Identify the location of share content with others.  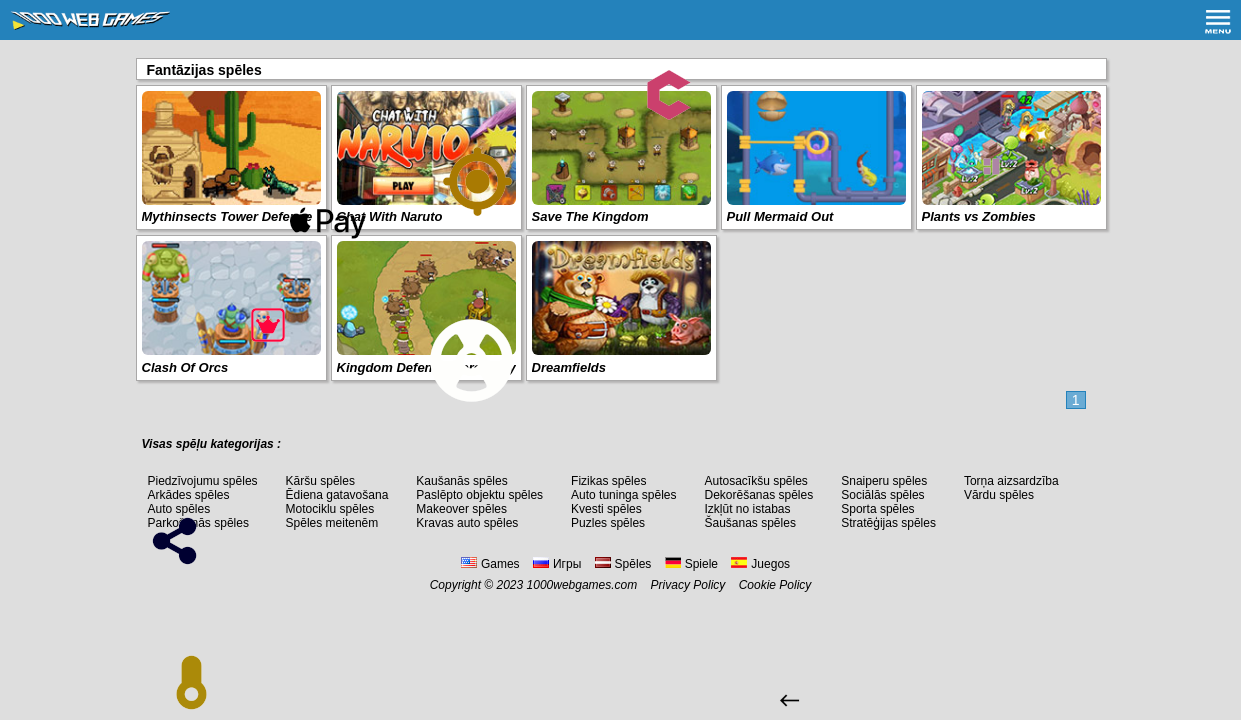
(176, 541).